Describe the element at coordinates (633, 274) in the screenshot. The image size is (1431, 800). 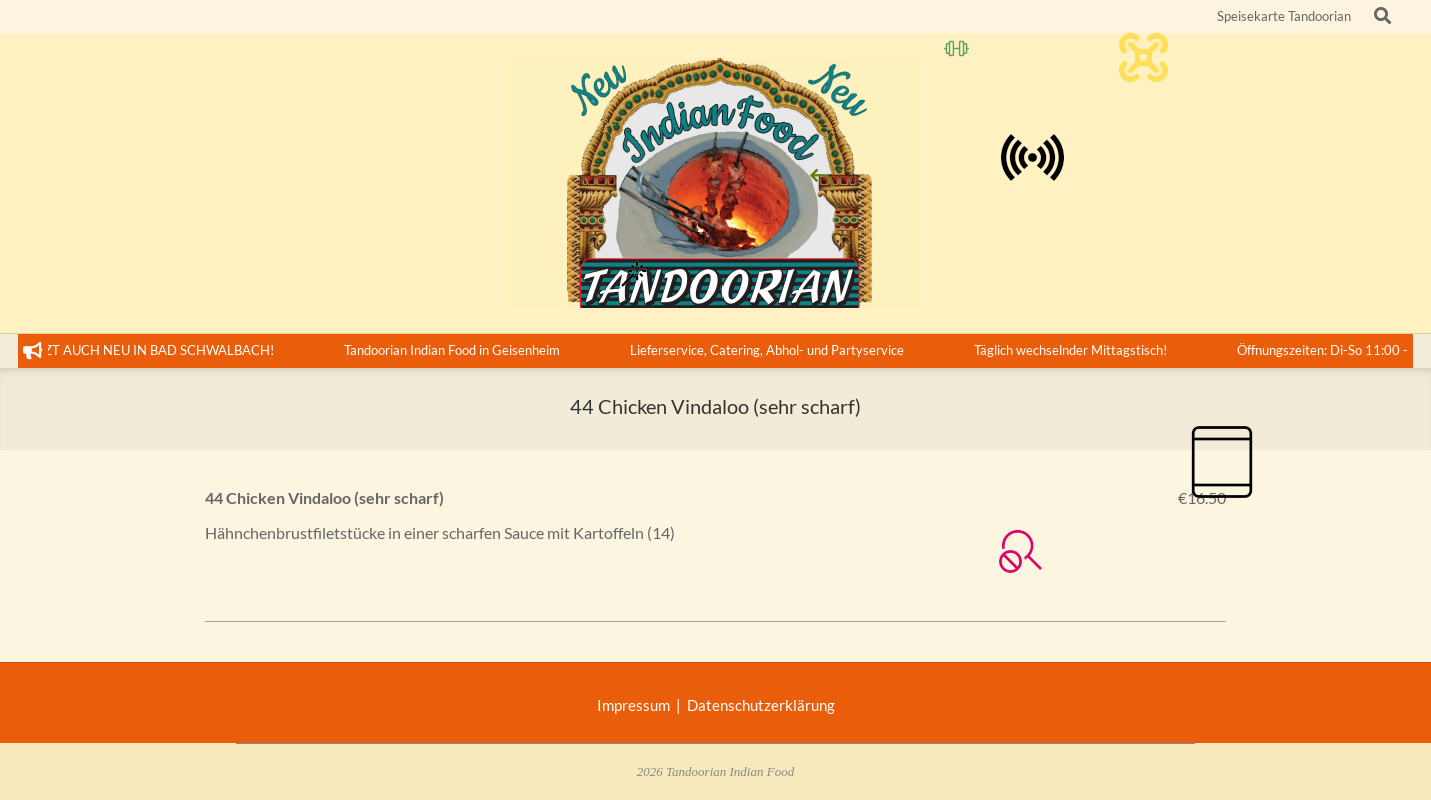
I see `apply magic or auto-enhance effects` at that location.